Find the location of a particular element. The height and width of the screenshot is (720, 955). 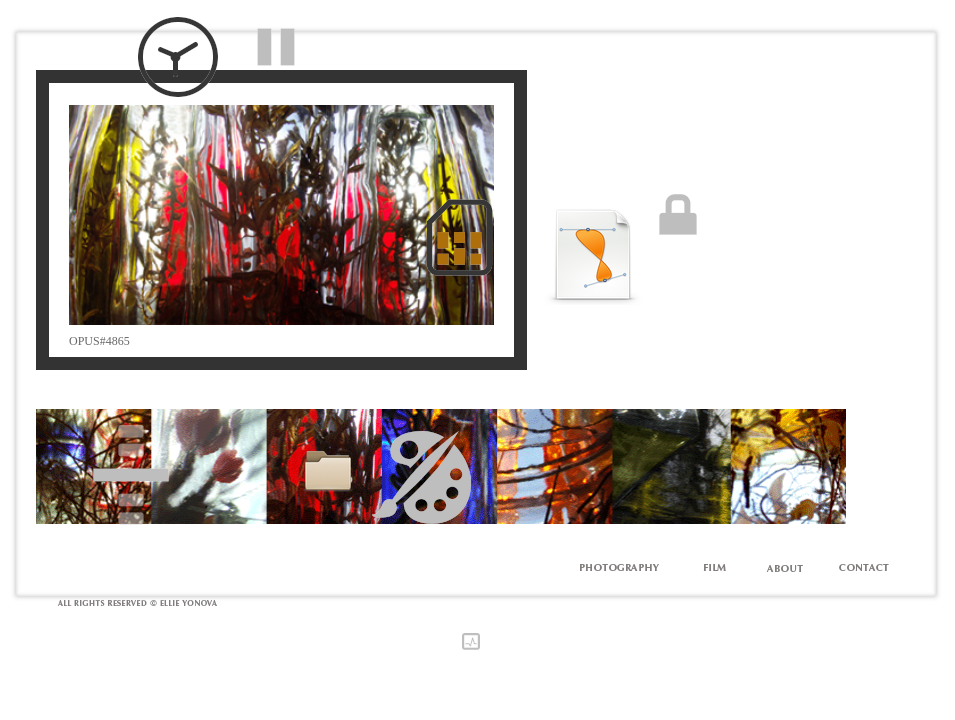

open system monitor to view resource usage is located at coordinates (471, 642).